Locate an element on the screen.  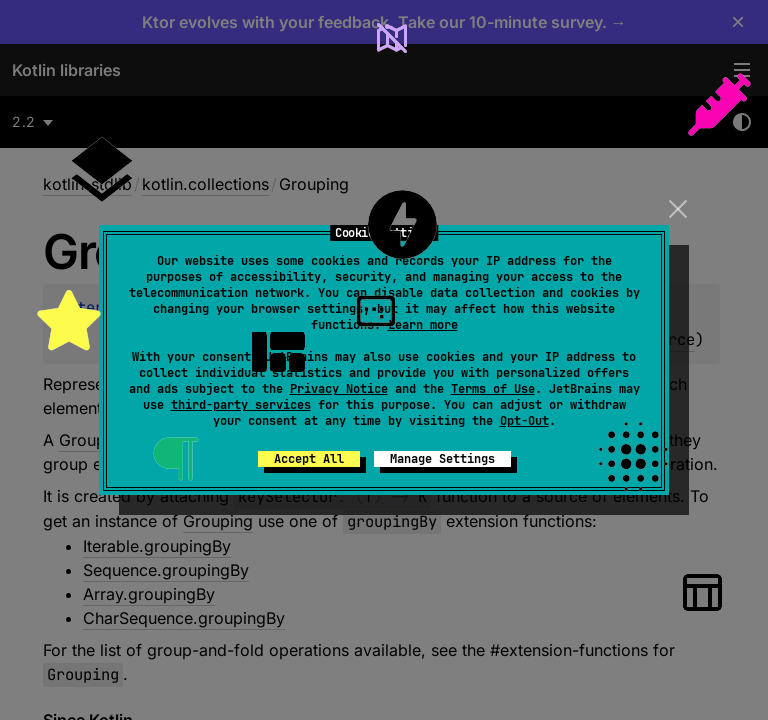
toggle paragraph formatting is located at coordinates (177, 459).